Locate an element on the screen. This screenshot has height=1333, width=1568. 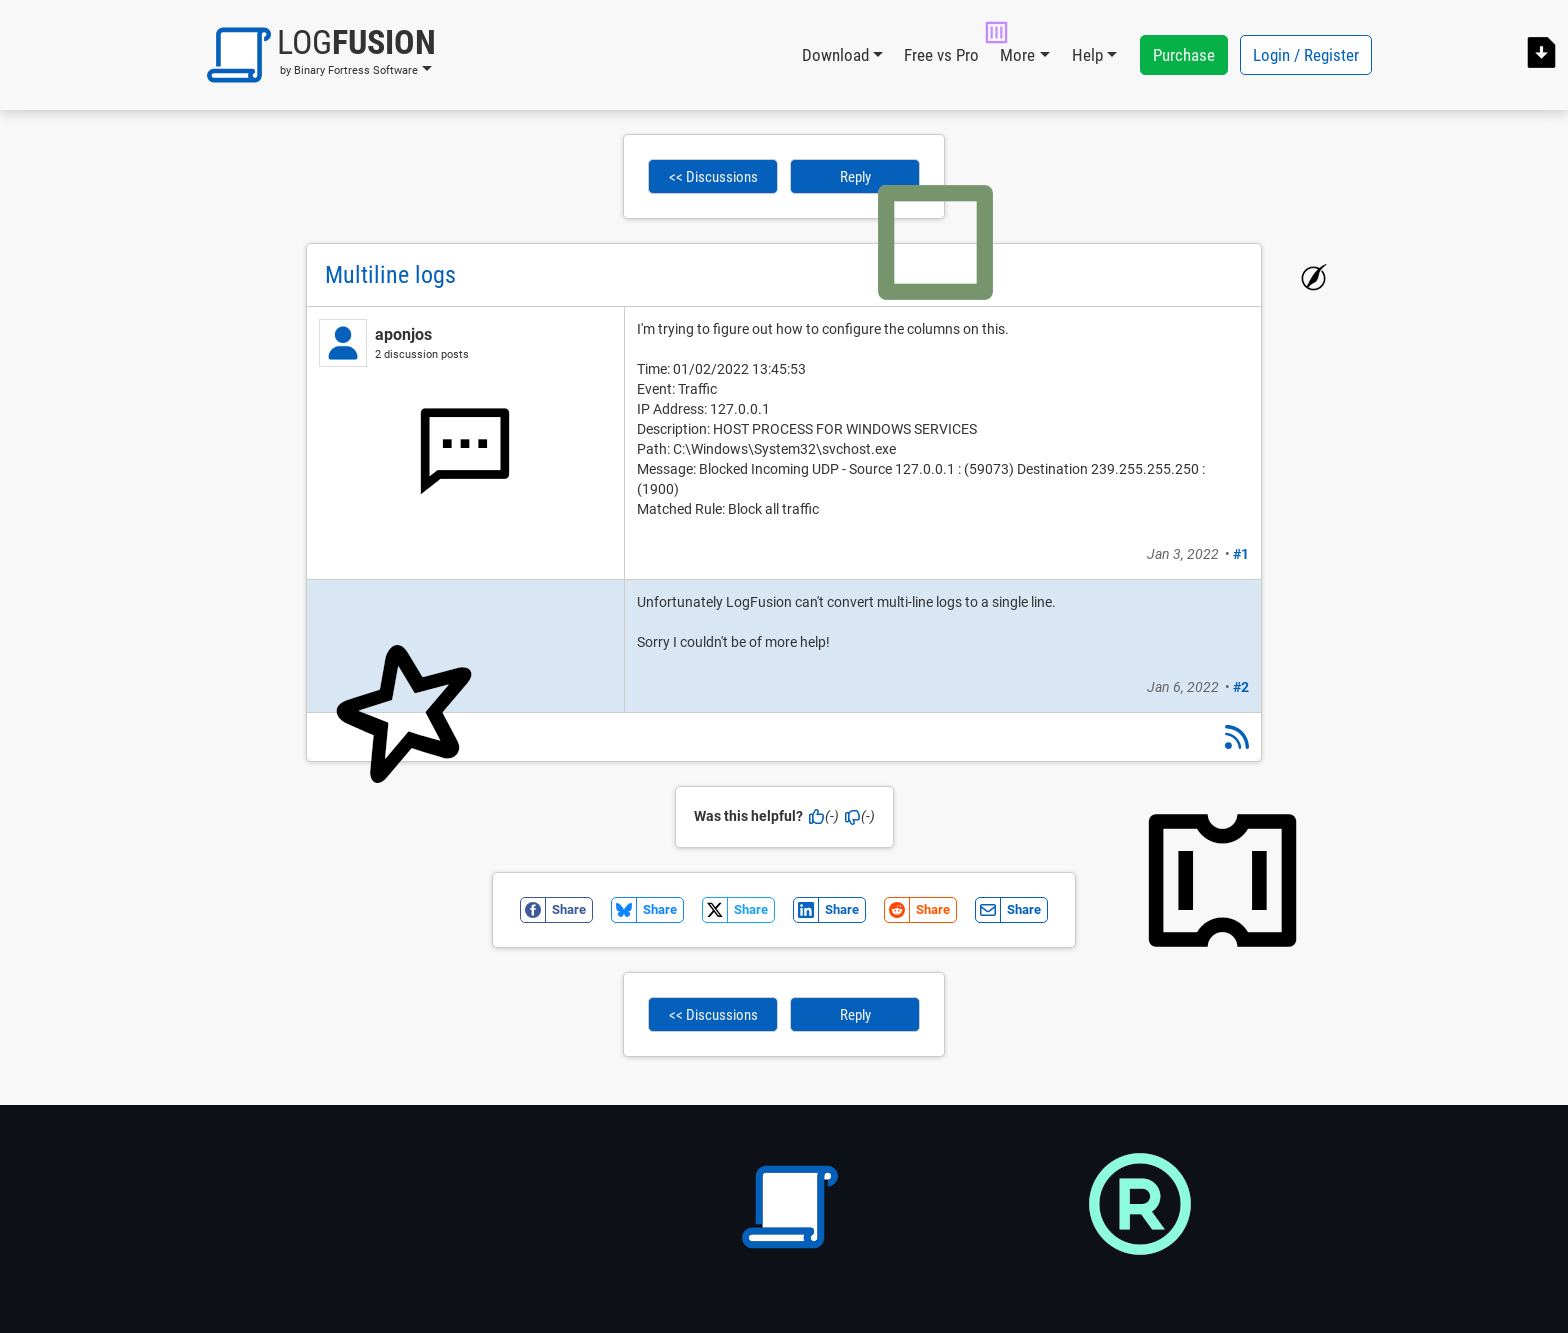
apache spark logo is located at coordinates (404, 714).